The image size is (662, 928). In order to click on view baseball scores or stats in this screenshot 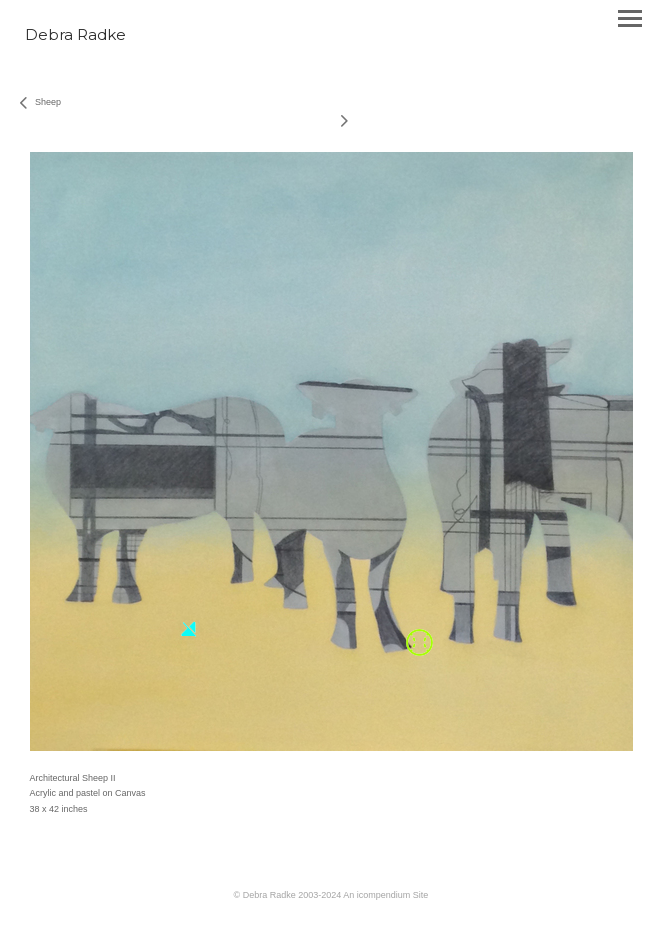, I will do `click(419, 642)`.